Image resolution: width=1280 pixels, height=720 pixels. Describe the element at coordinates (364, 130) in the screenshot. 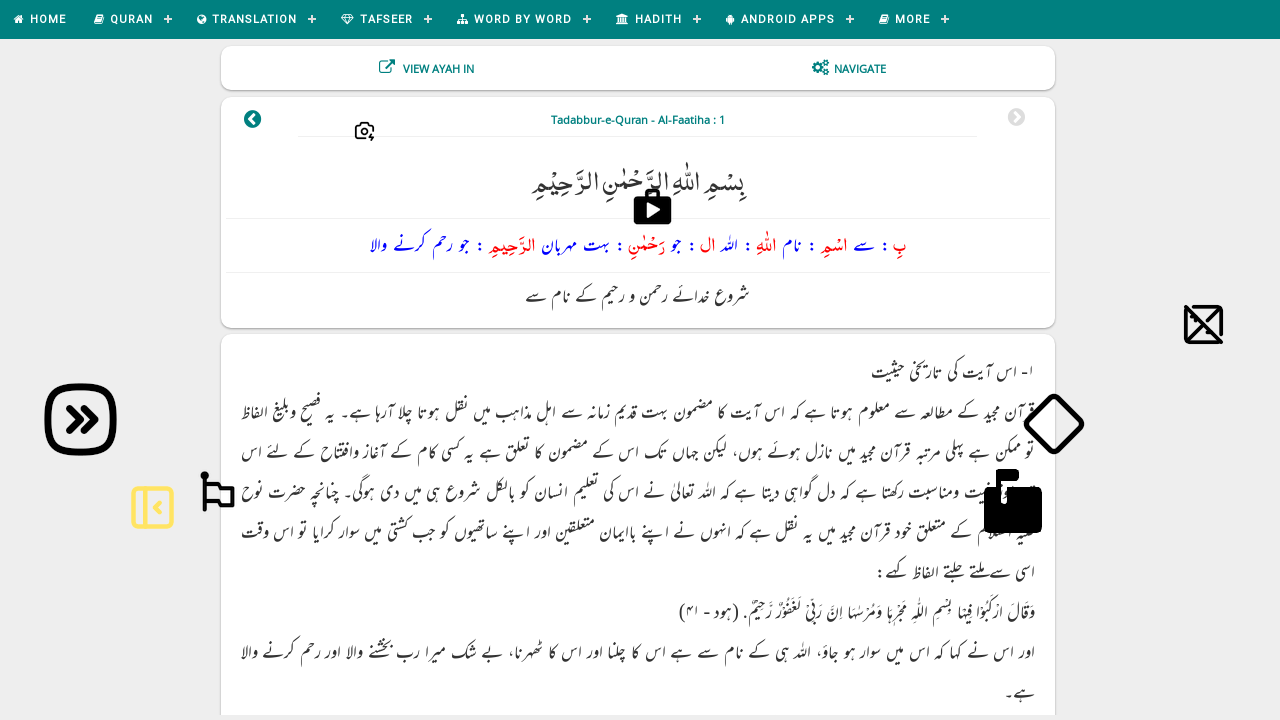

I see `camera flash enabled` at that location.